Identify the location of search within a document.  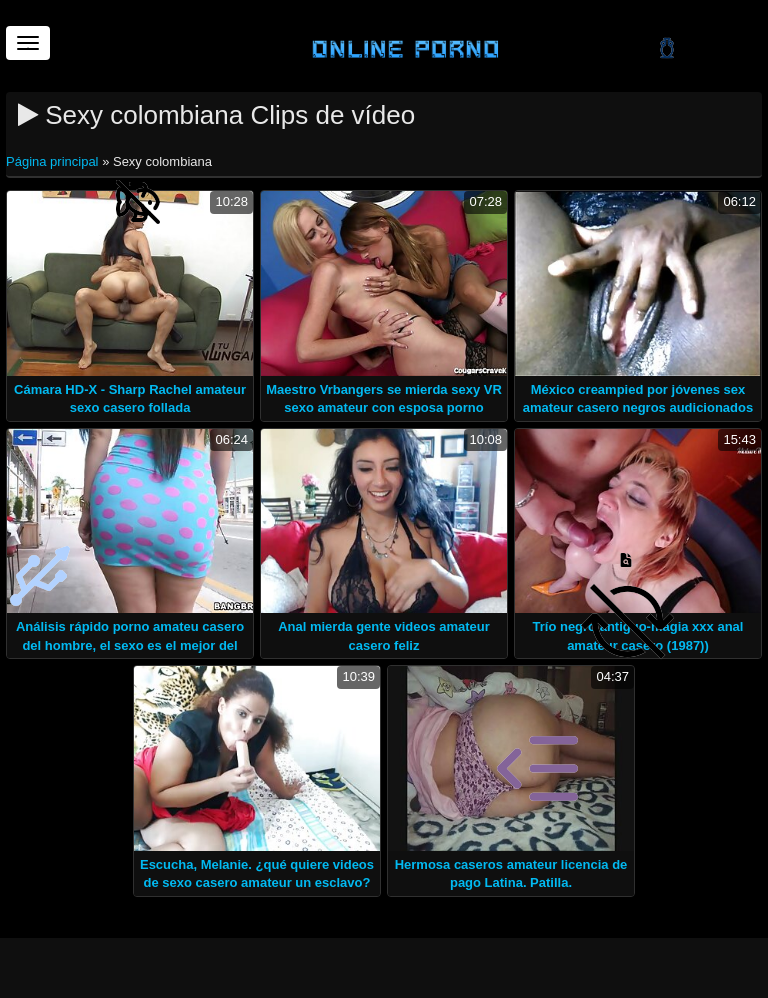
(626, 560).